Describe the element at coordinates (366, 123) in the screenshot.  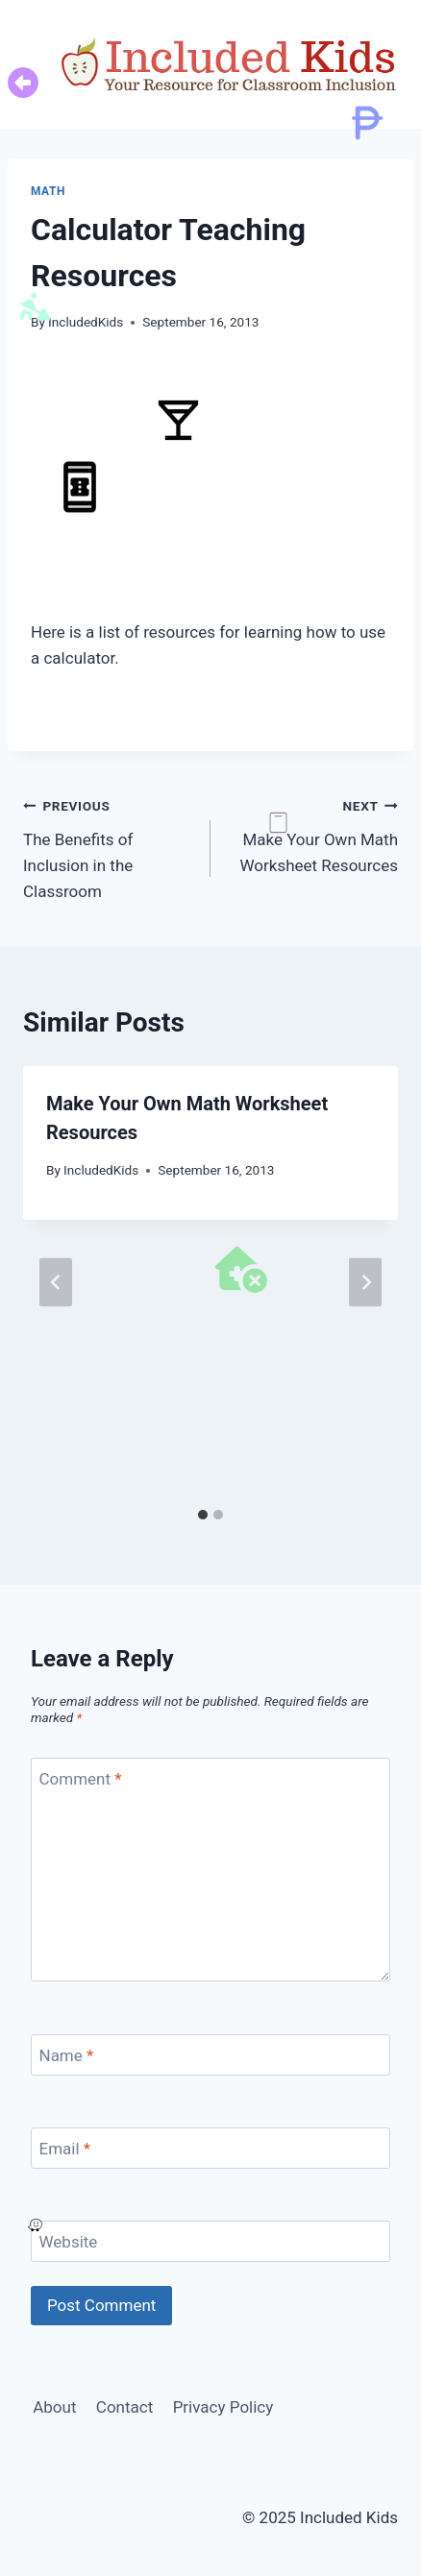
I see `indicates price or amount in spanish pesetas` at that location.